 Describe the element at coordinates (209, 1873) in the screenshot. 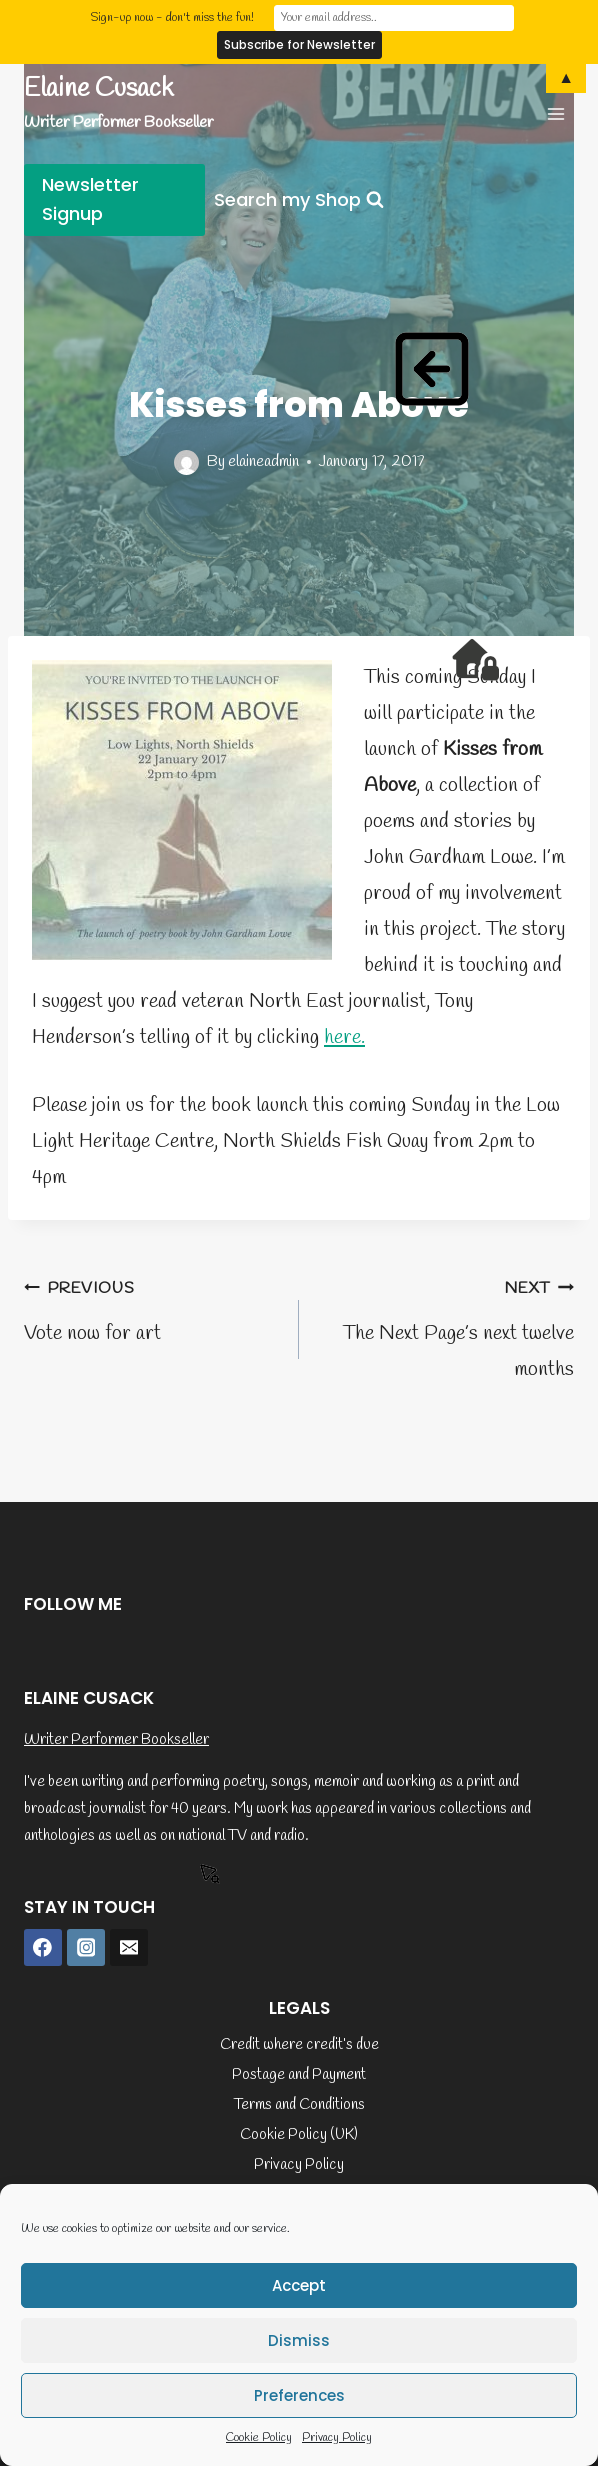

I see `search for cursor or pointer settings` at that location.